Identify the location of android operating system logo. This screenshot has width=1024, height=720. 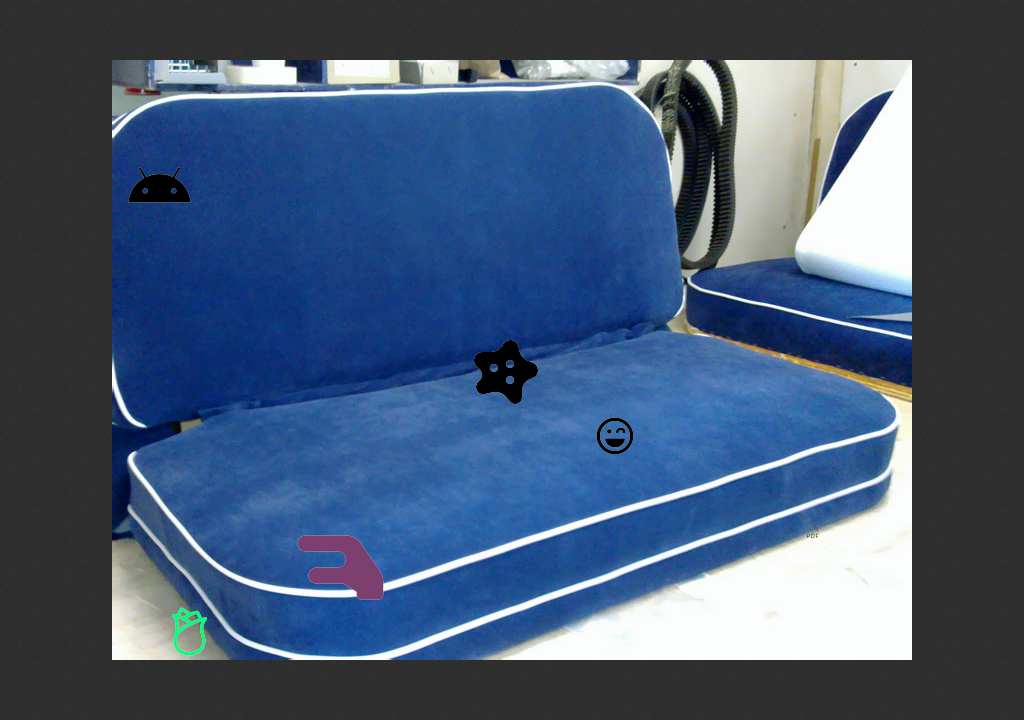
(159, 188).